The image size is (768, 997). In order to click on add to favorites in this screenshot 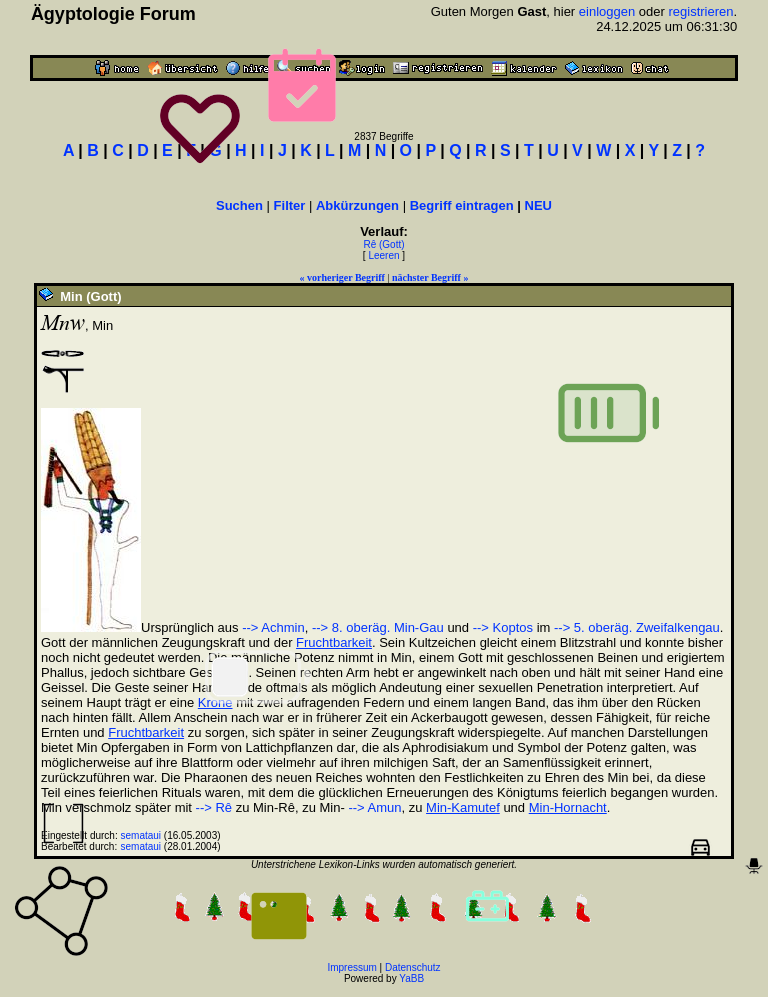, I will do `click(200, 126)`.